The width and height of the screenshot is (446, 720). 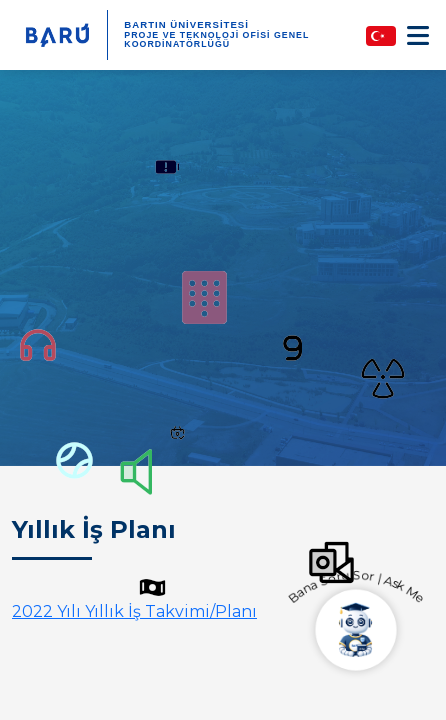 I want to click on view payment or transaction history, so click(x=152, y=587).